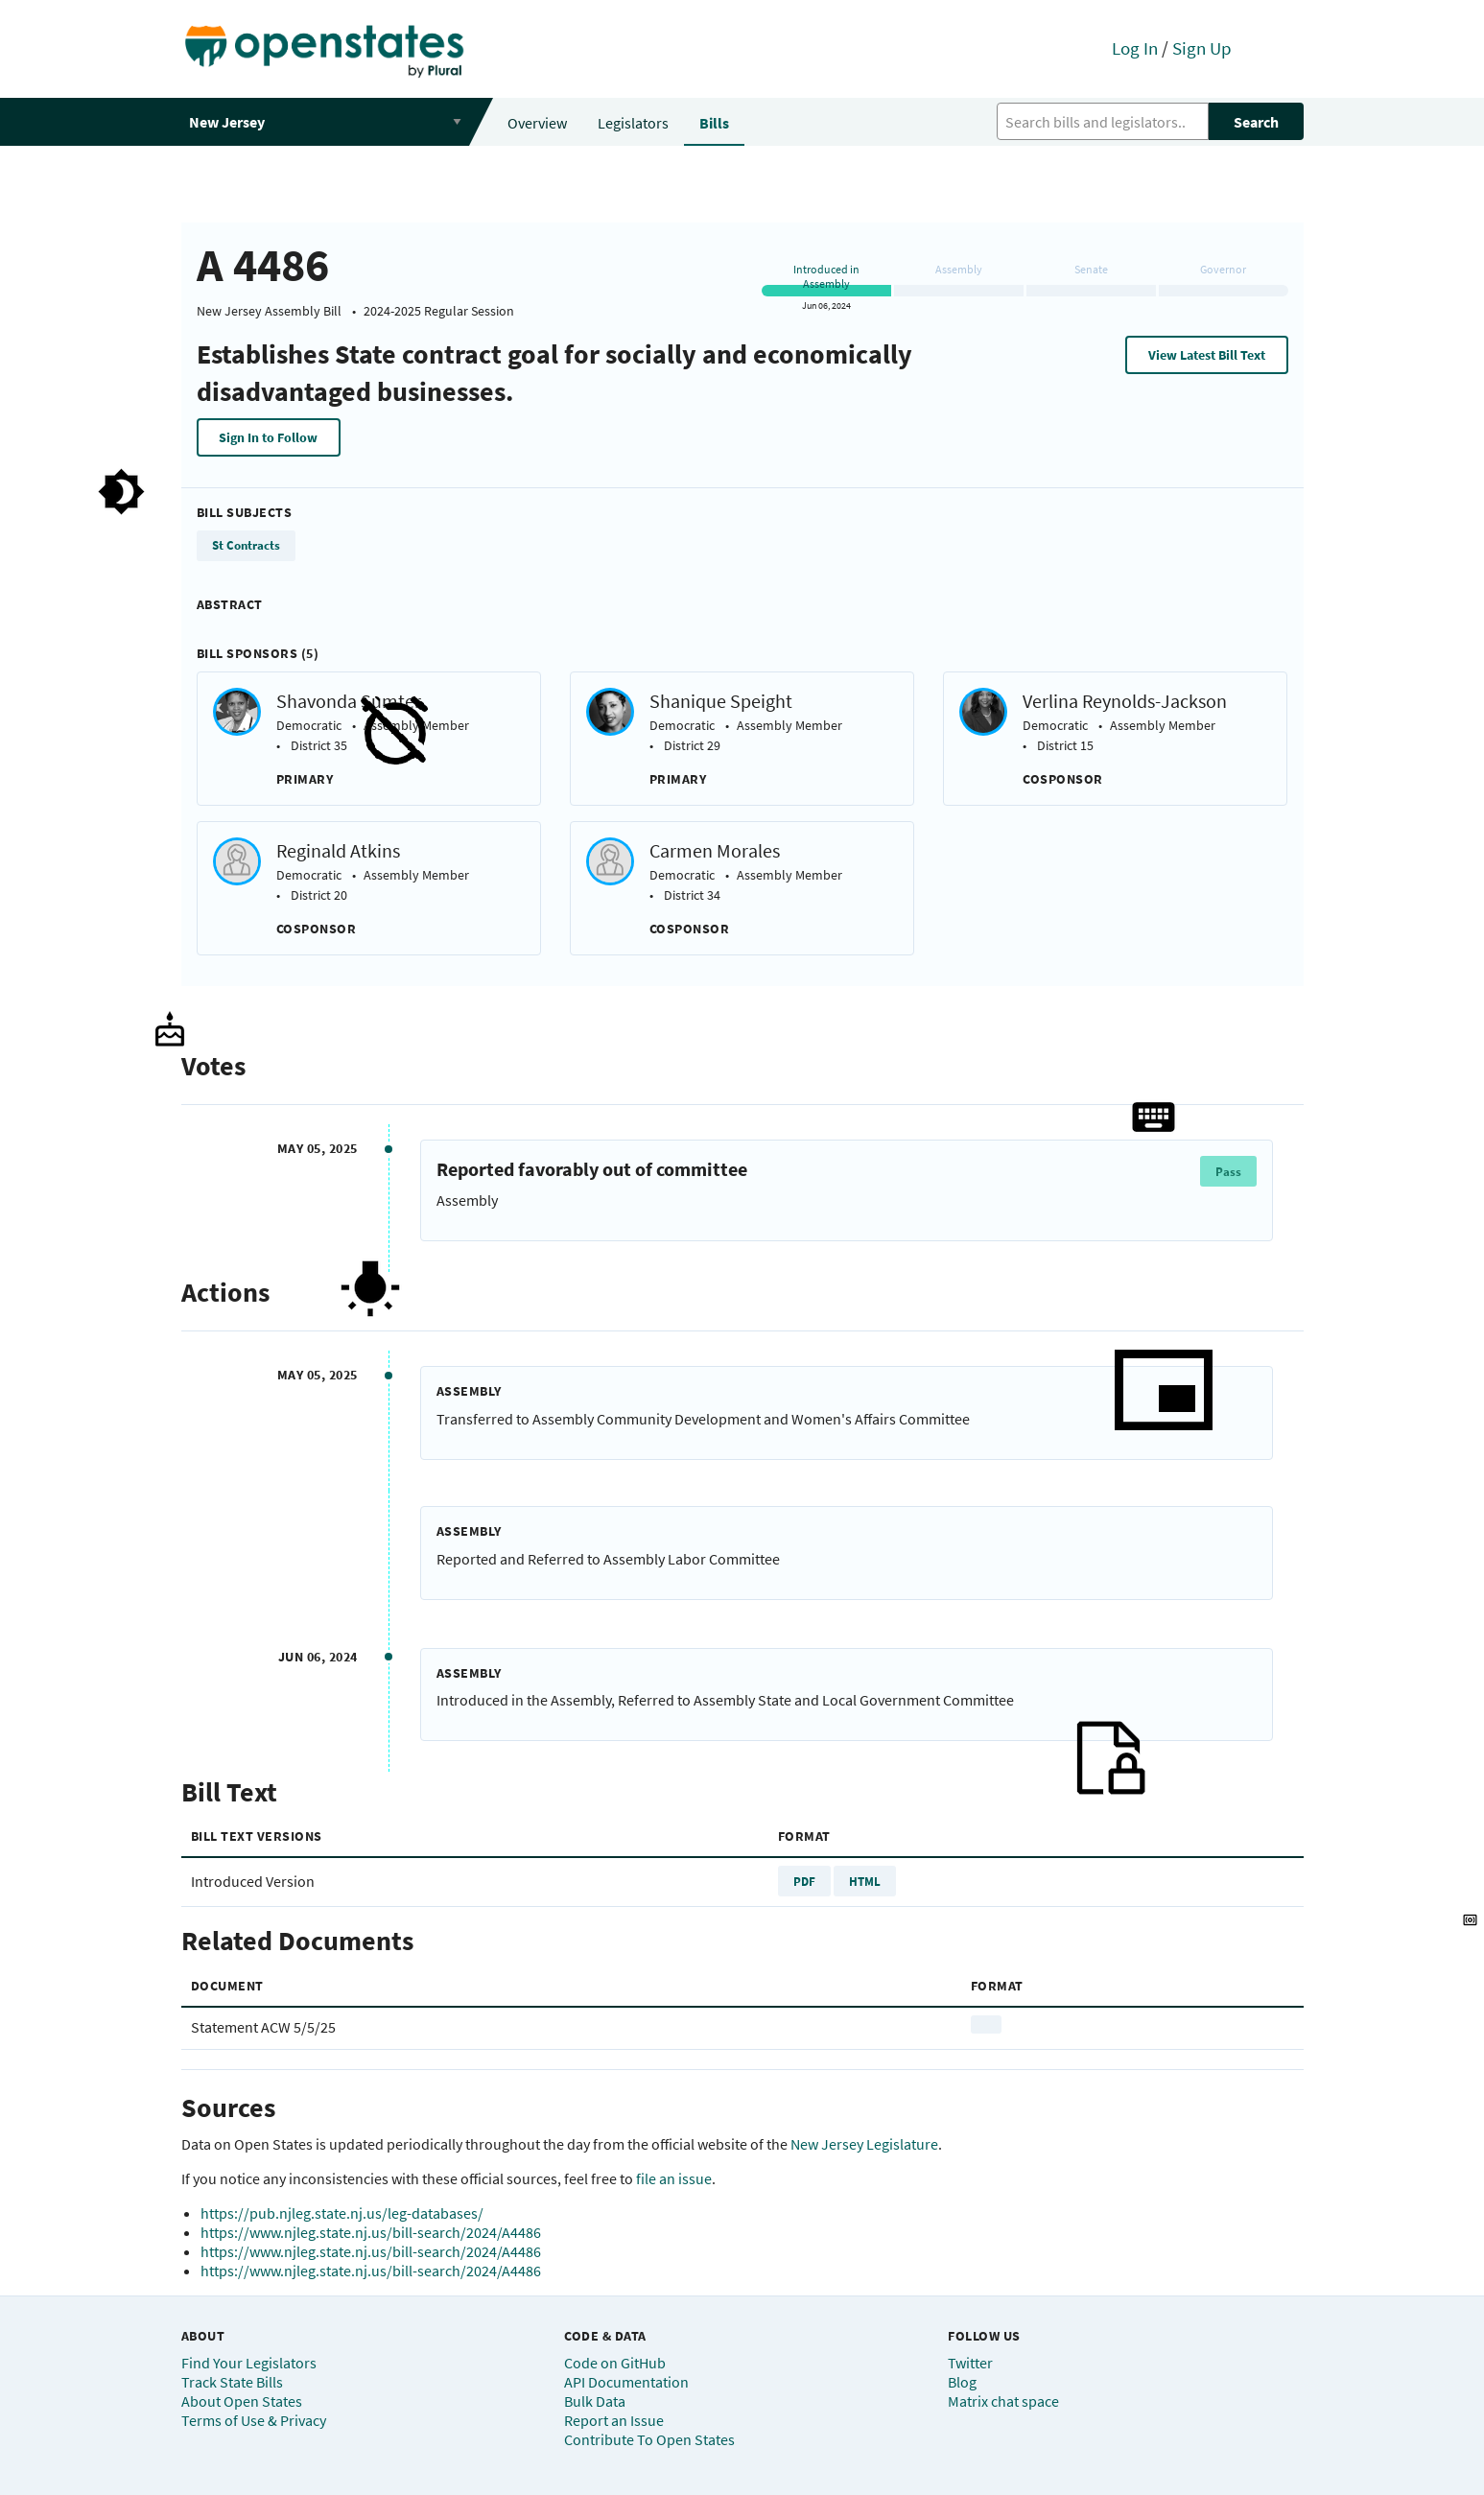 This screenshot has height=2495, width=1484. I want to click on disable or turn off alarm, so click(395, 730).